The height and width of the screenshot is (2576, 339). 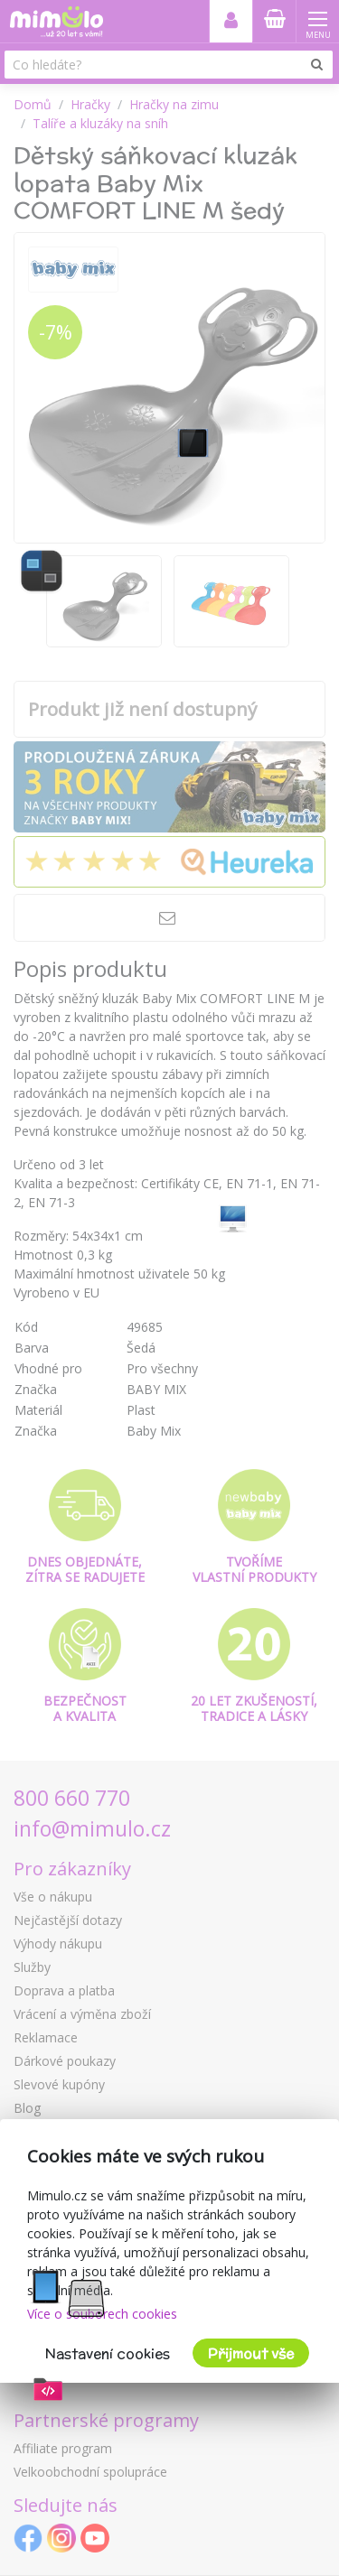 I want to click on access external drive in sidebar, so click(x=86, y=2298).